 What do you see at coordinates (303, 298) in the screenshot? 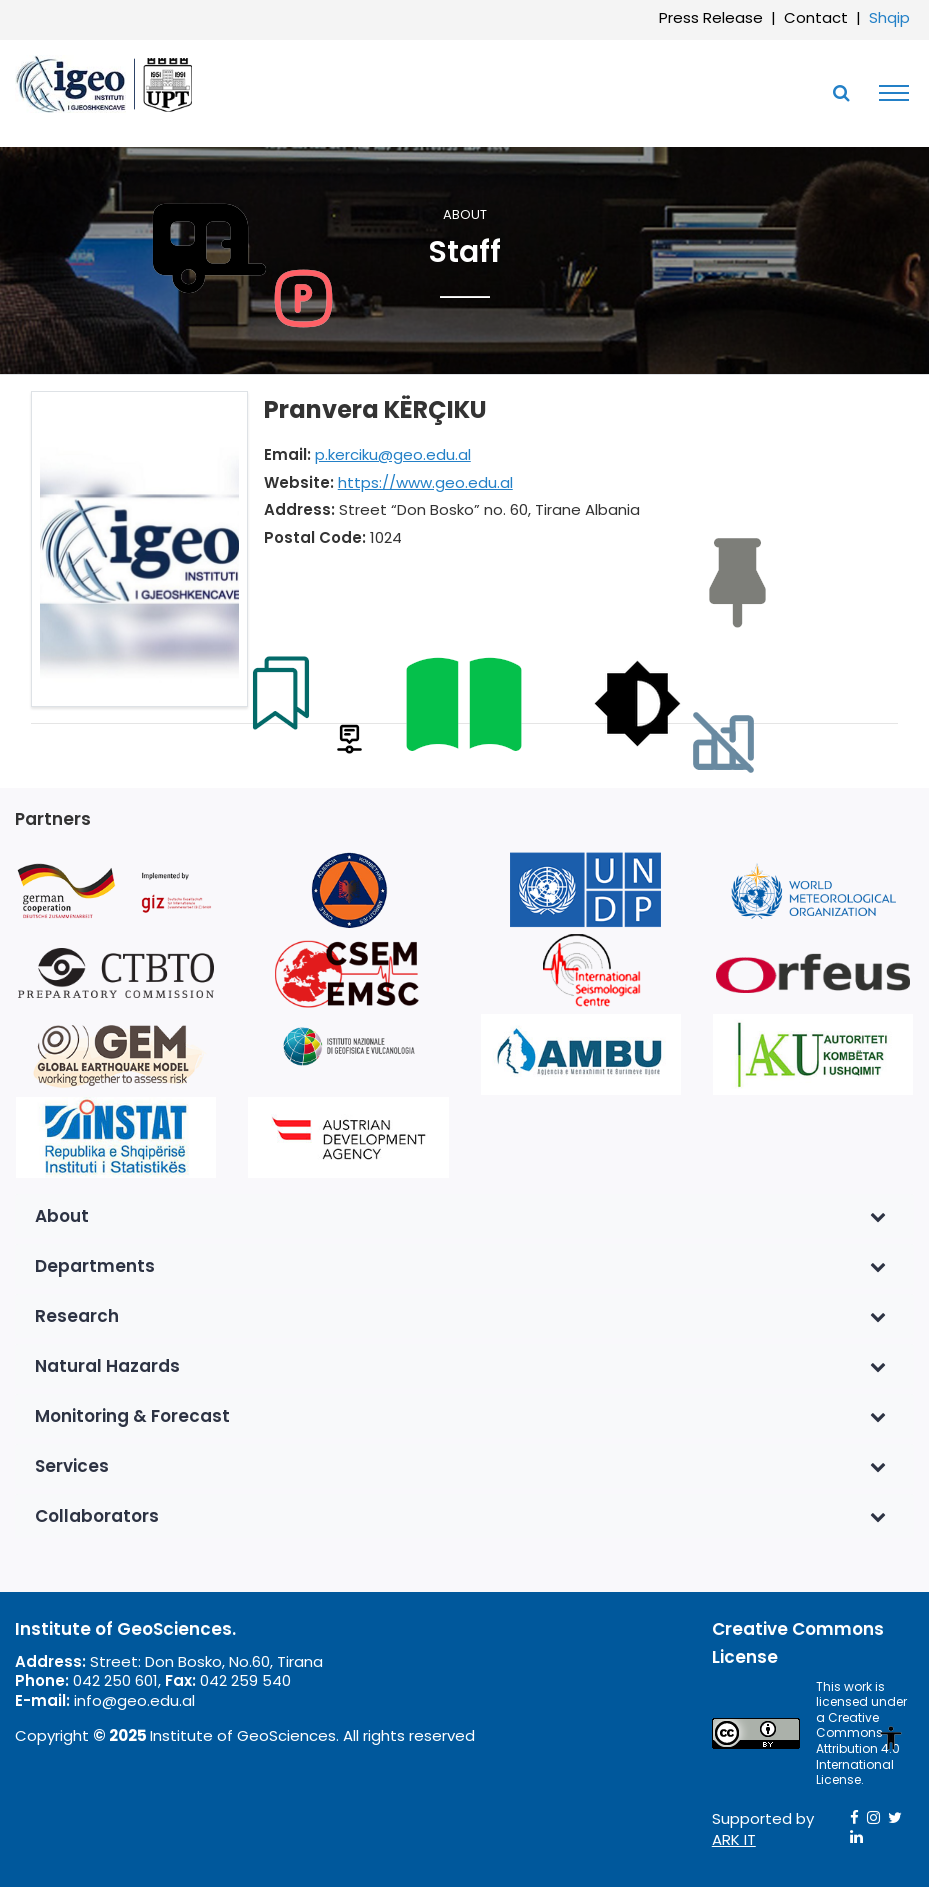
I see `indicates parking availability or location` at bounding box center [303, 298].